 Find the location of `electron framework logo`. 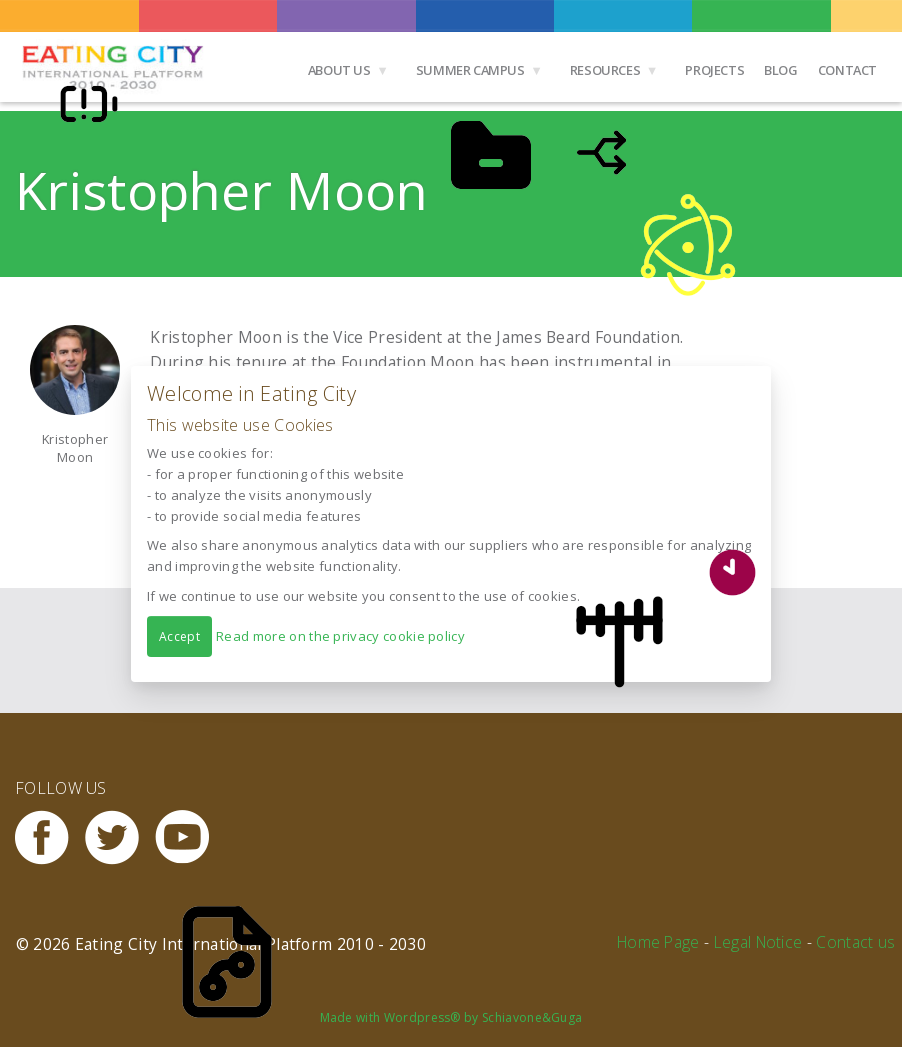

electron framework logo is located at coordinates (688, 245).